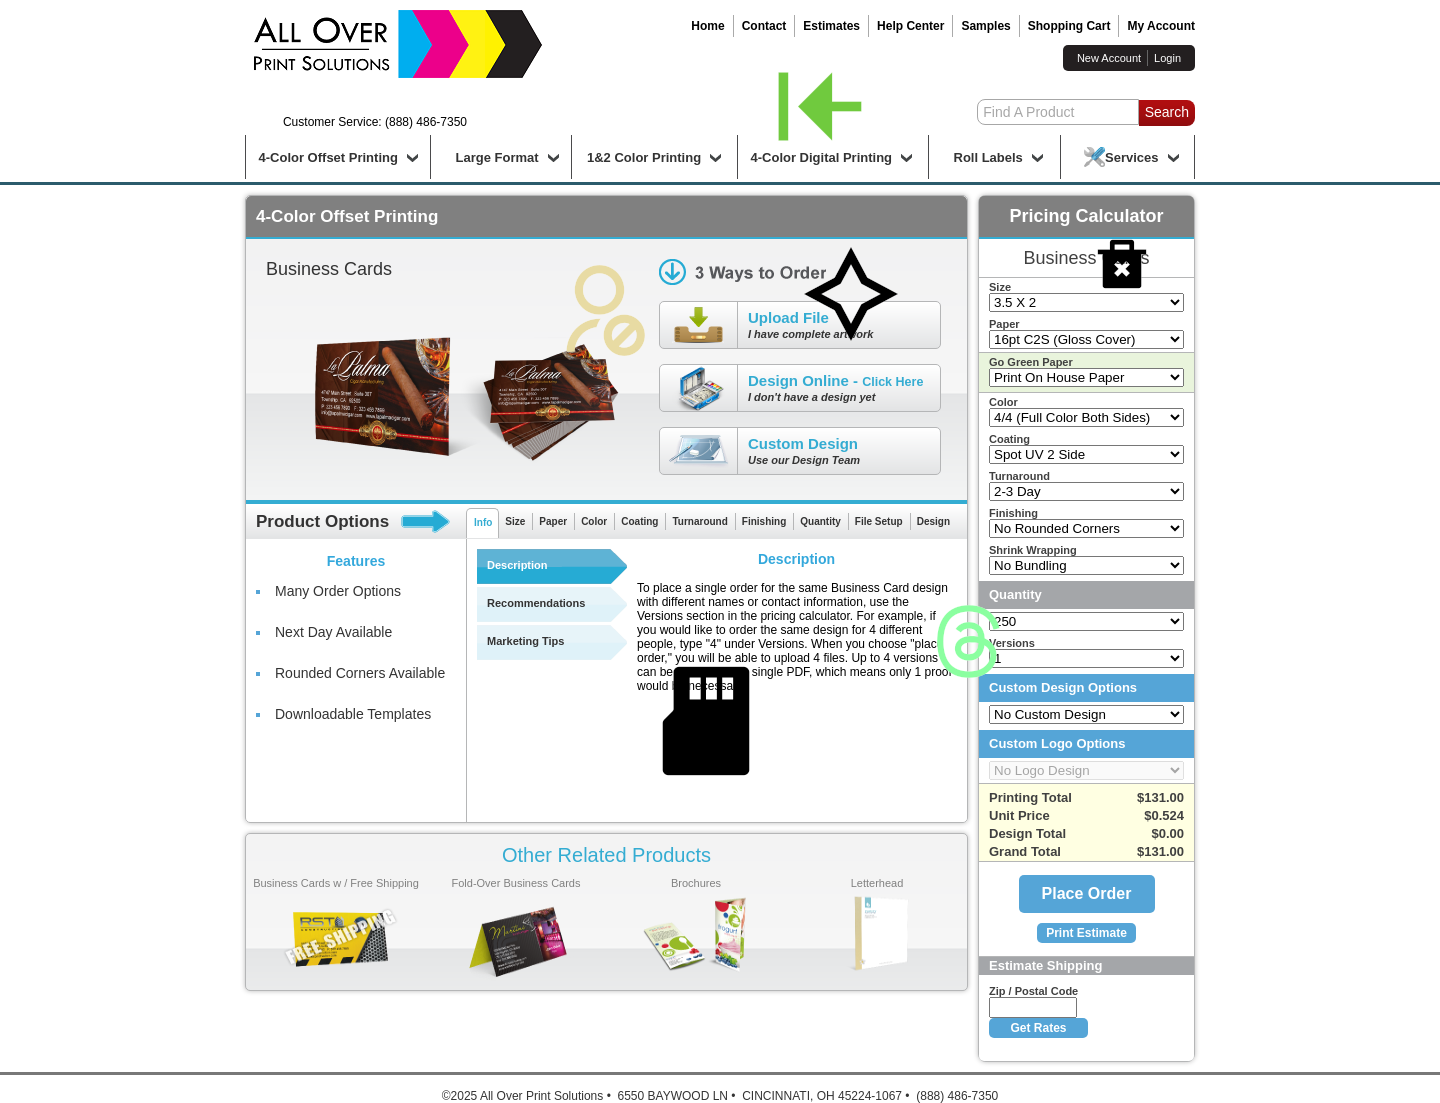 The height and width of the screenshot is (1103, 1440). I want to click on collapse panel to the left, so click(817, 106).